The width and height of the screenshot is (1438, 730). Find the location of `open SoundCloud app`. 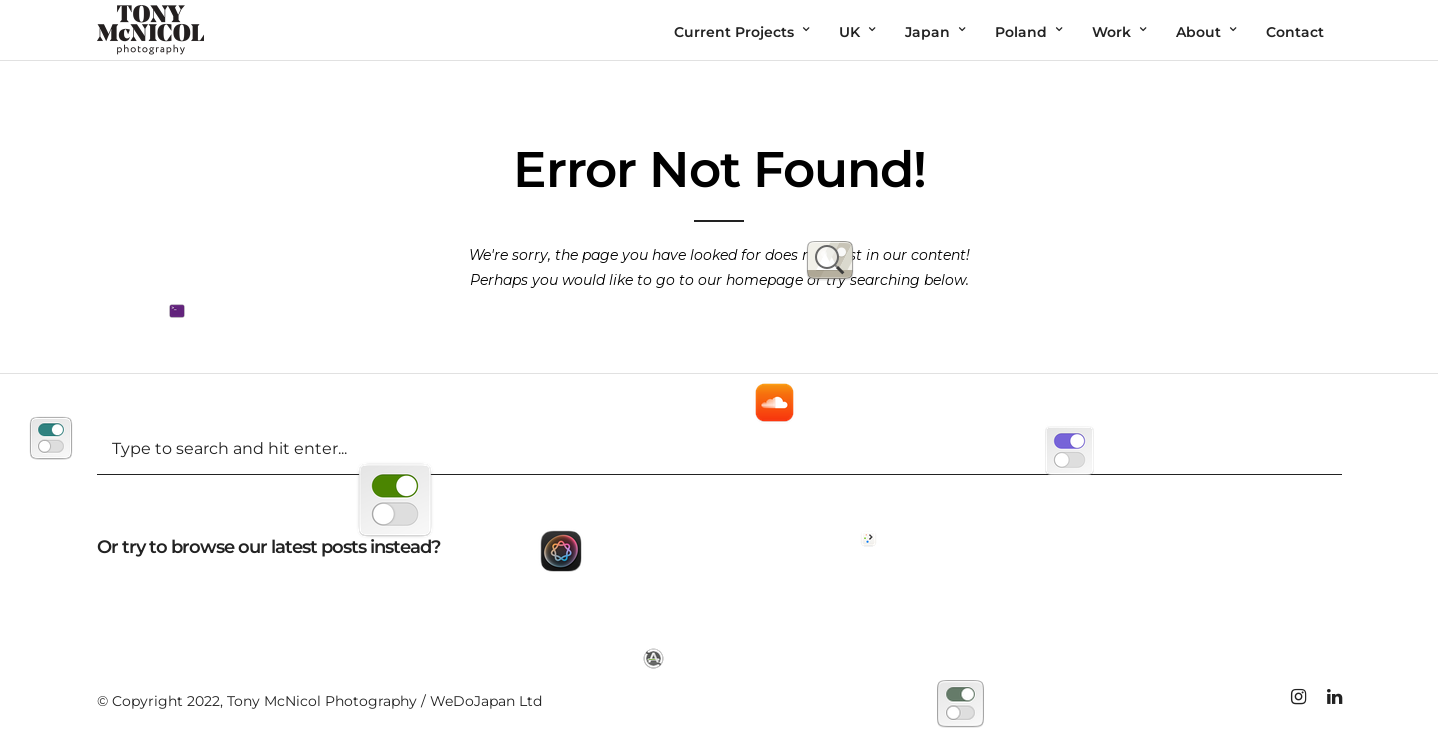

open SoundCloud app is located at coordinates (774, 402).